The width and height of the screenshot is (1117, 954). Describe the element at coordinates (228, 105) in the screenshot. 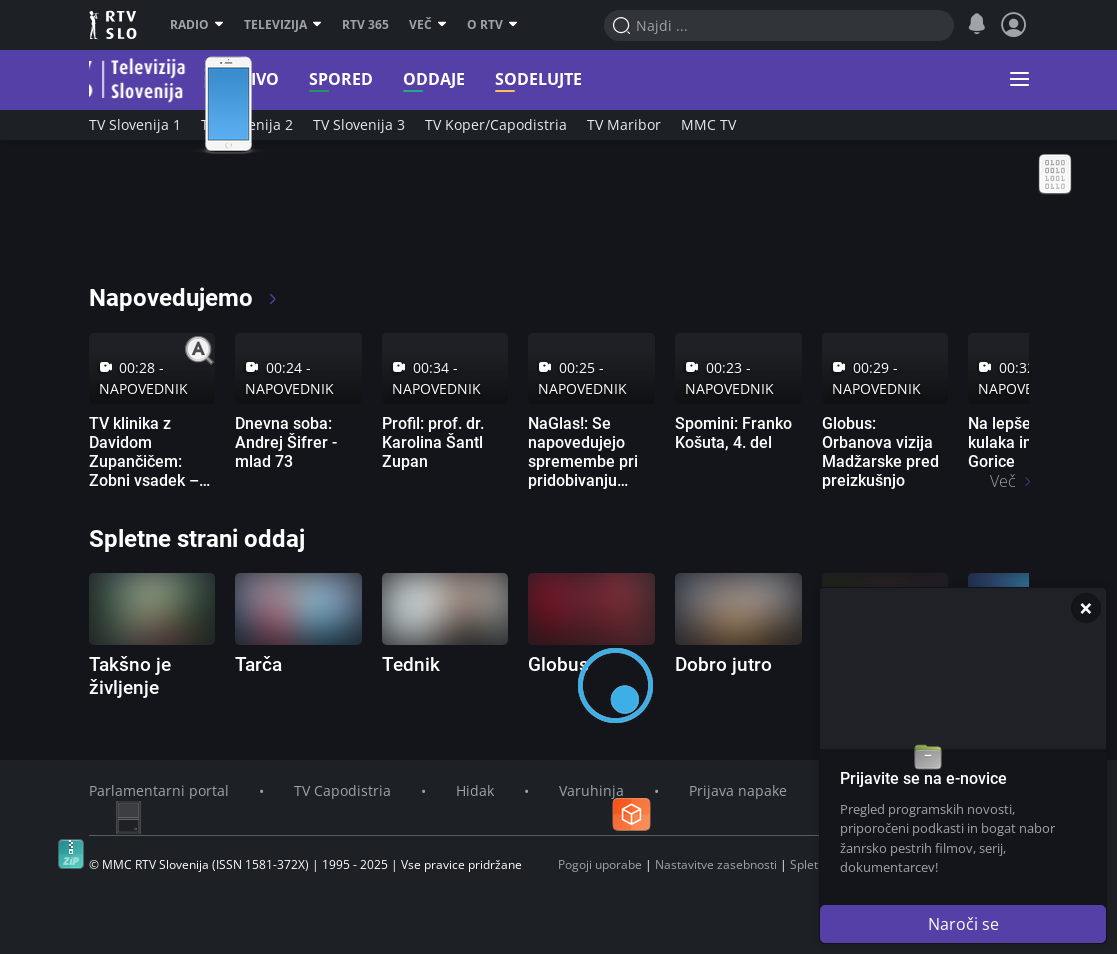

I see `view connected iPhone device` at that location.